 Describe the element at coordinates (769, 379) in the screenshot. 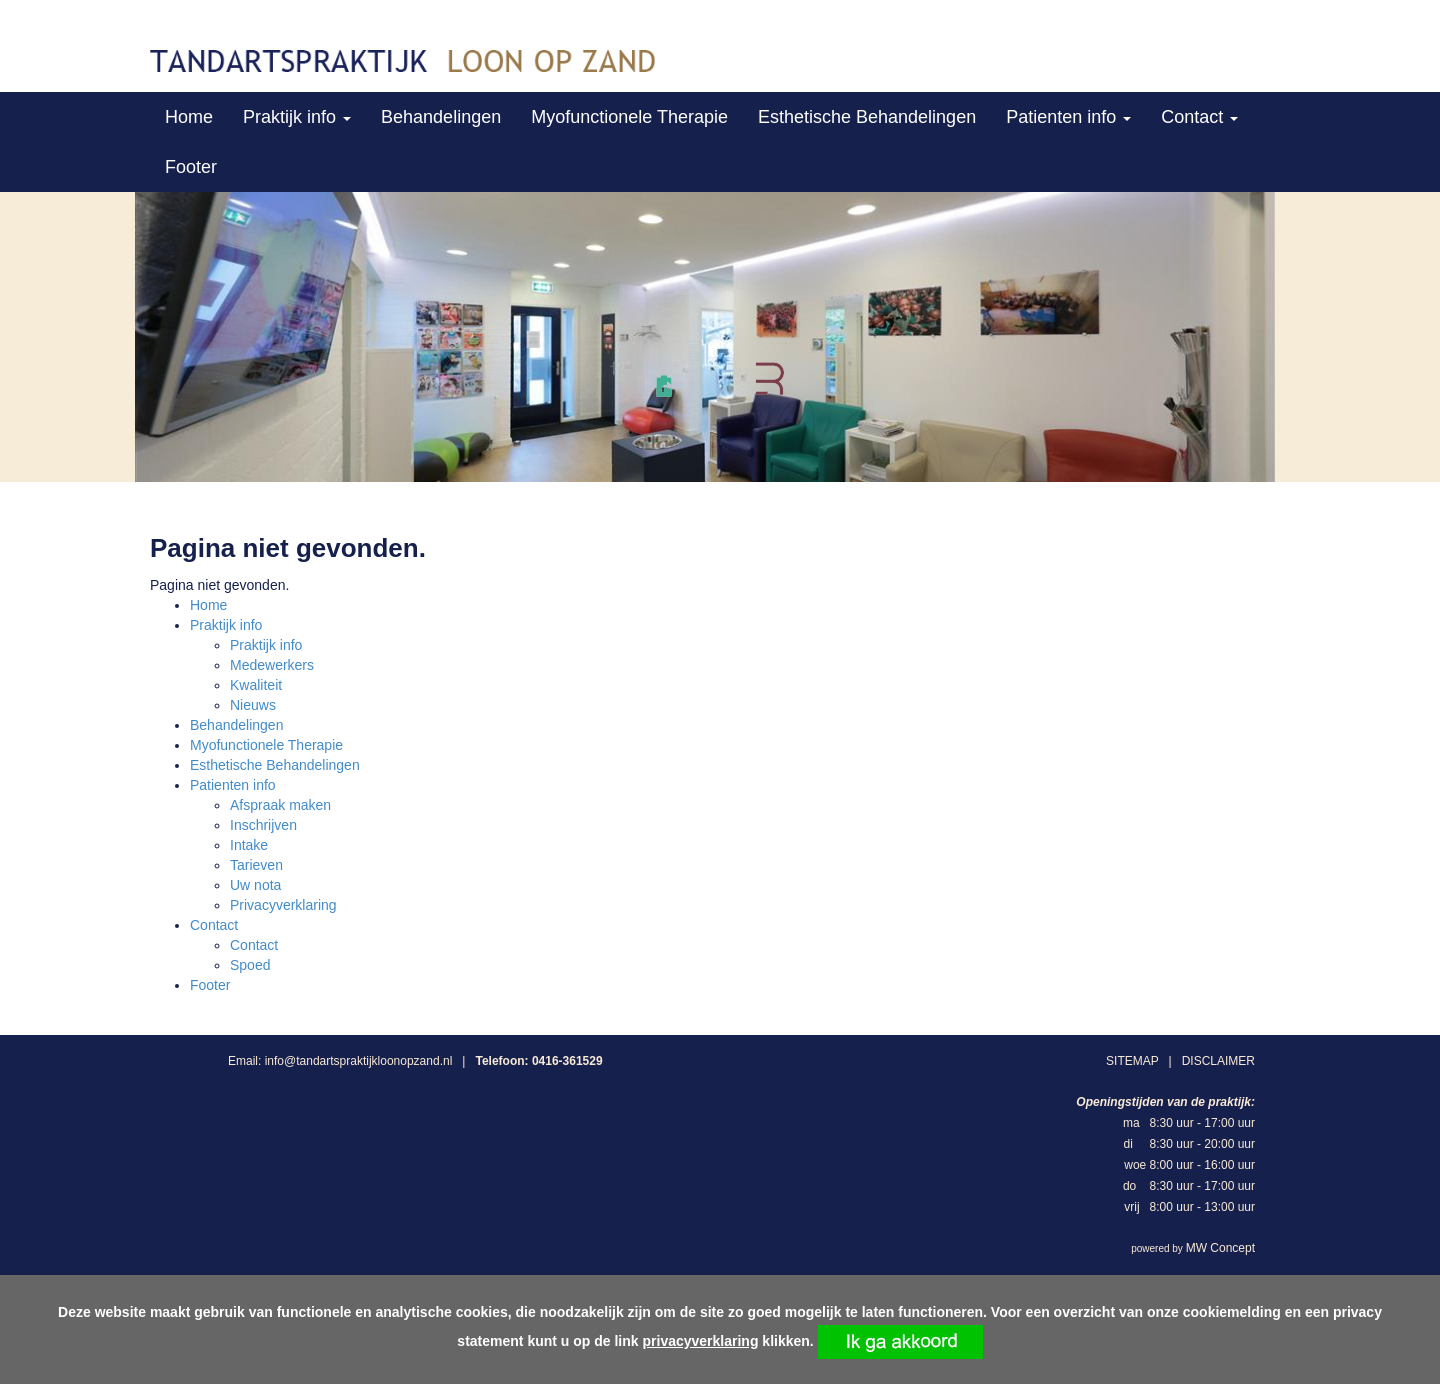

I see `remix run framework logo` at that location.